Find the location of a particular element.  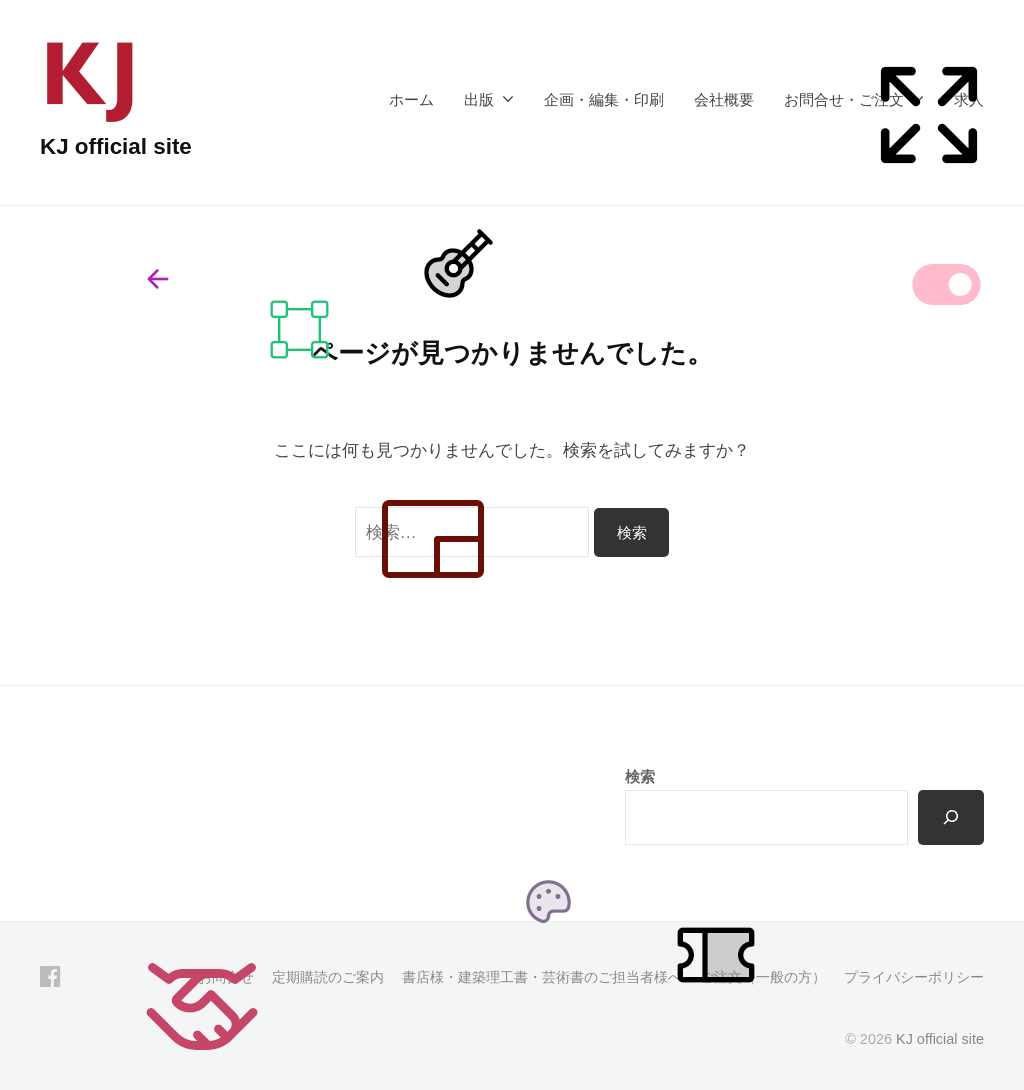

enable picture-in-picture mode is located at coordinates (433, 539).